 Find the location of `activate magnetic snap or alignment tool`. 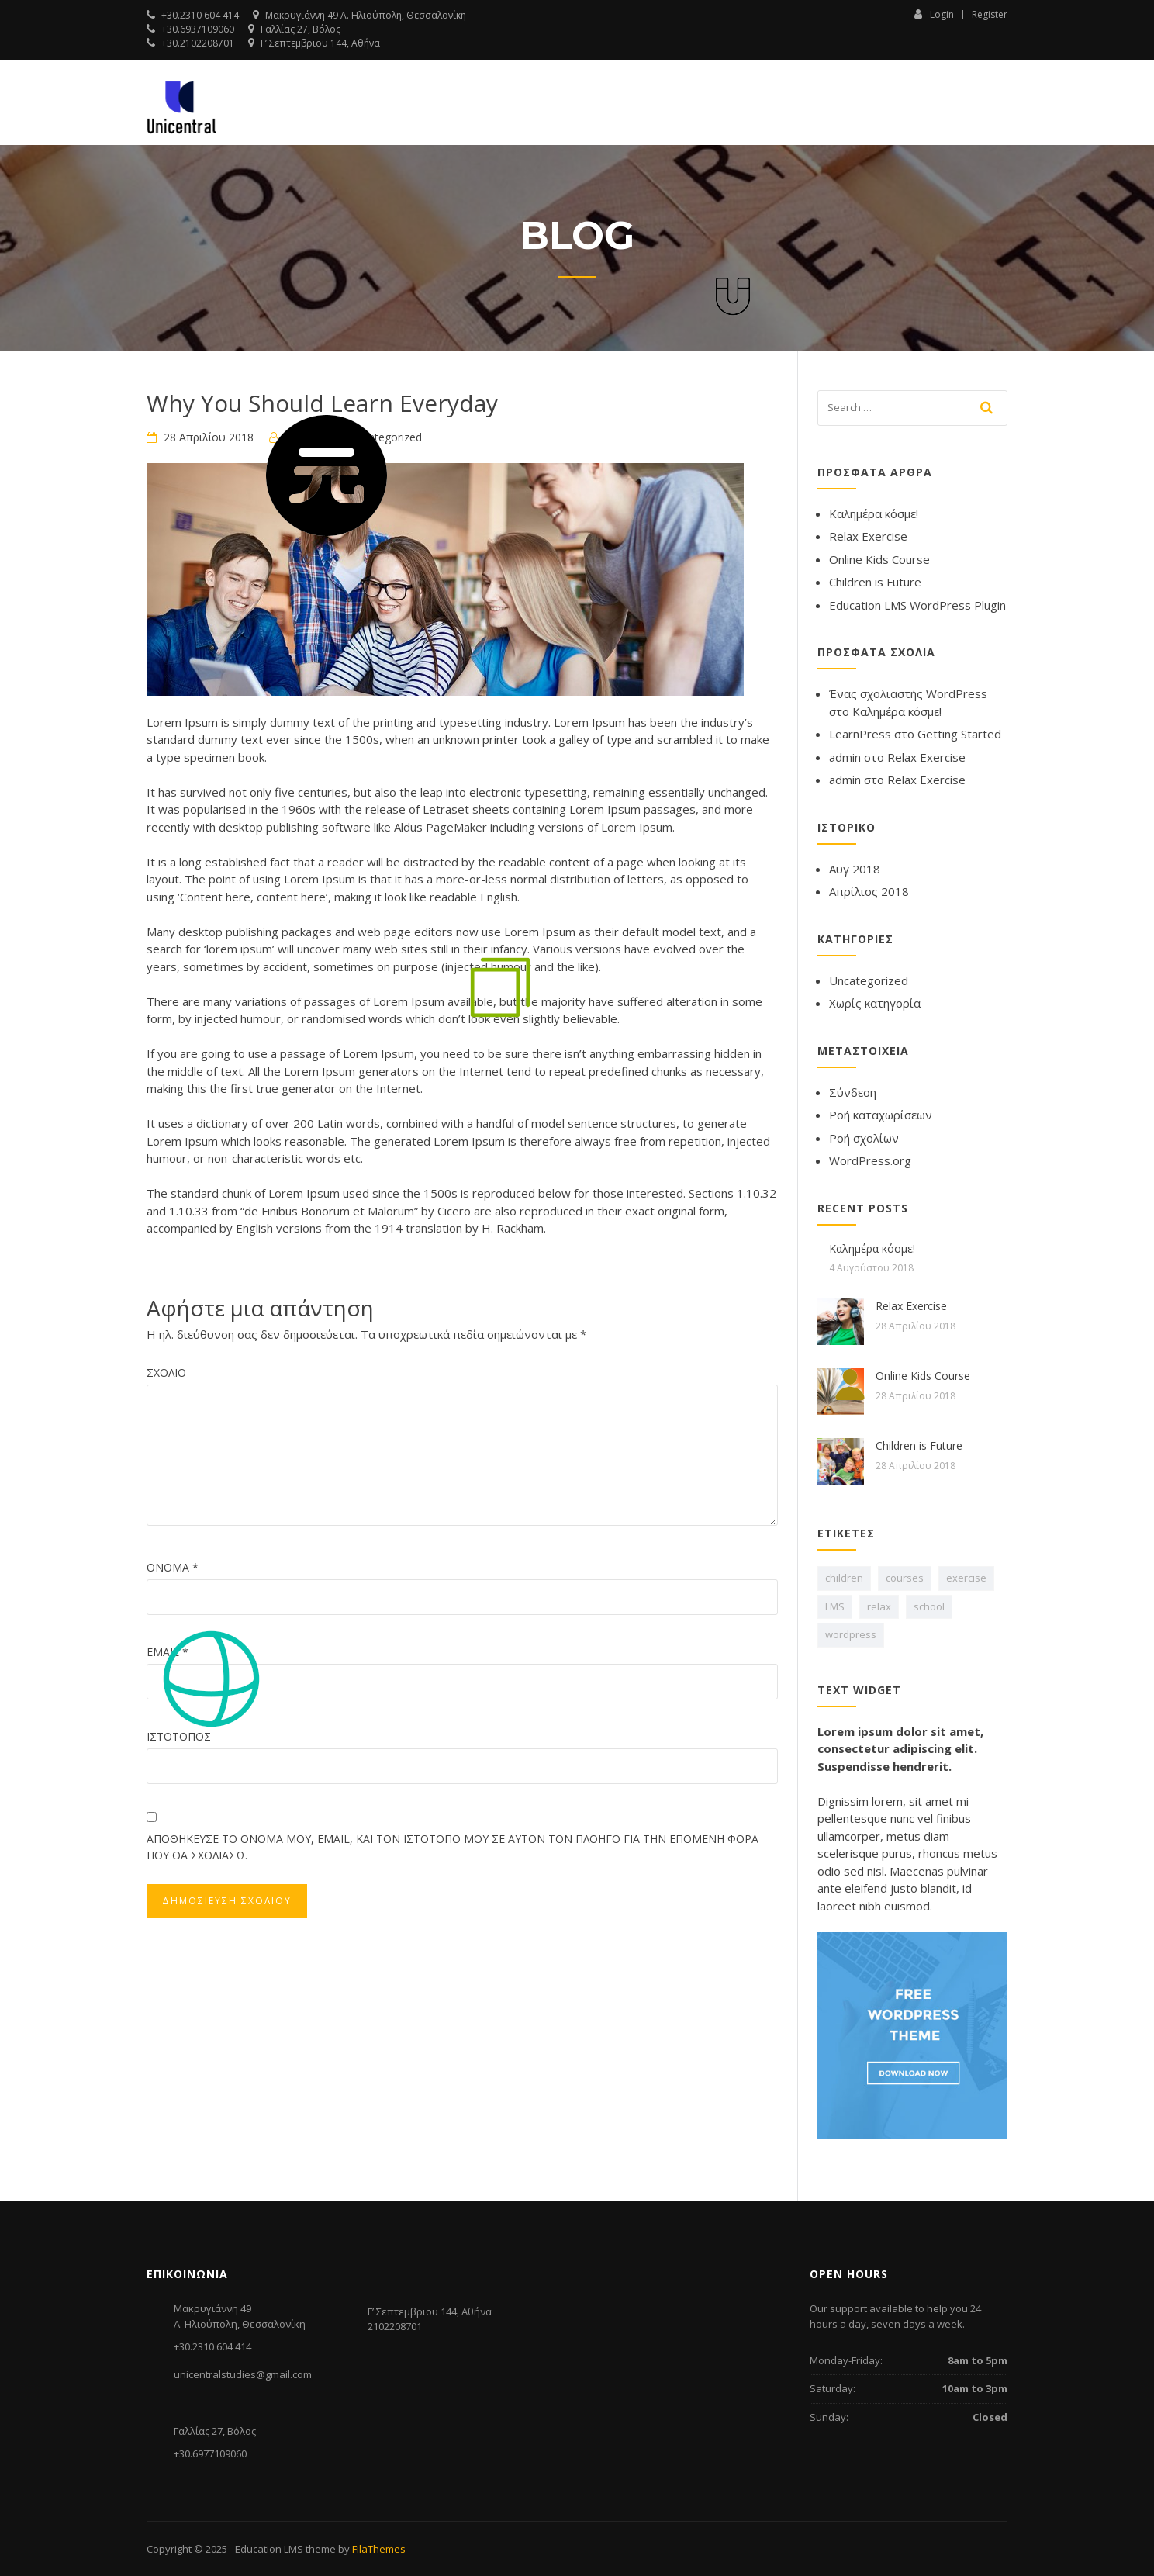

activate magnetic snap or alignment tool is located at coordinates (733, 295).